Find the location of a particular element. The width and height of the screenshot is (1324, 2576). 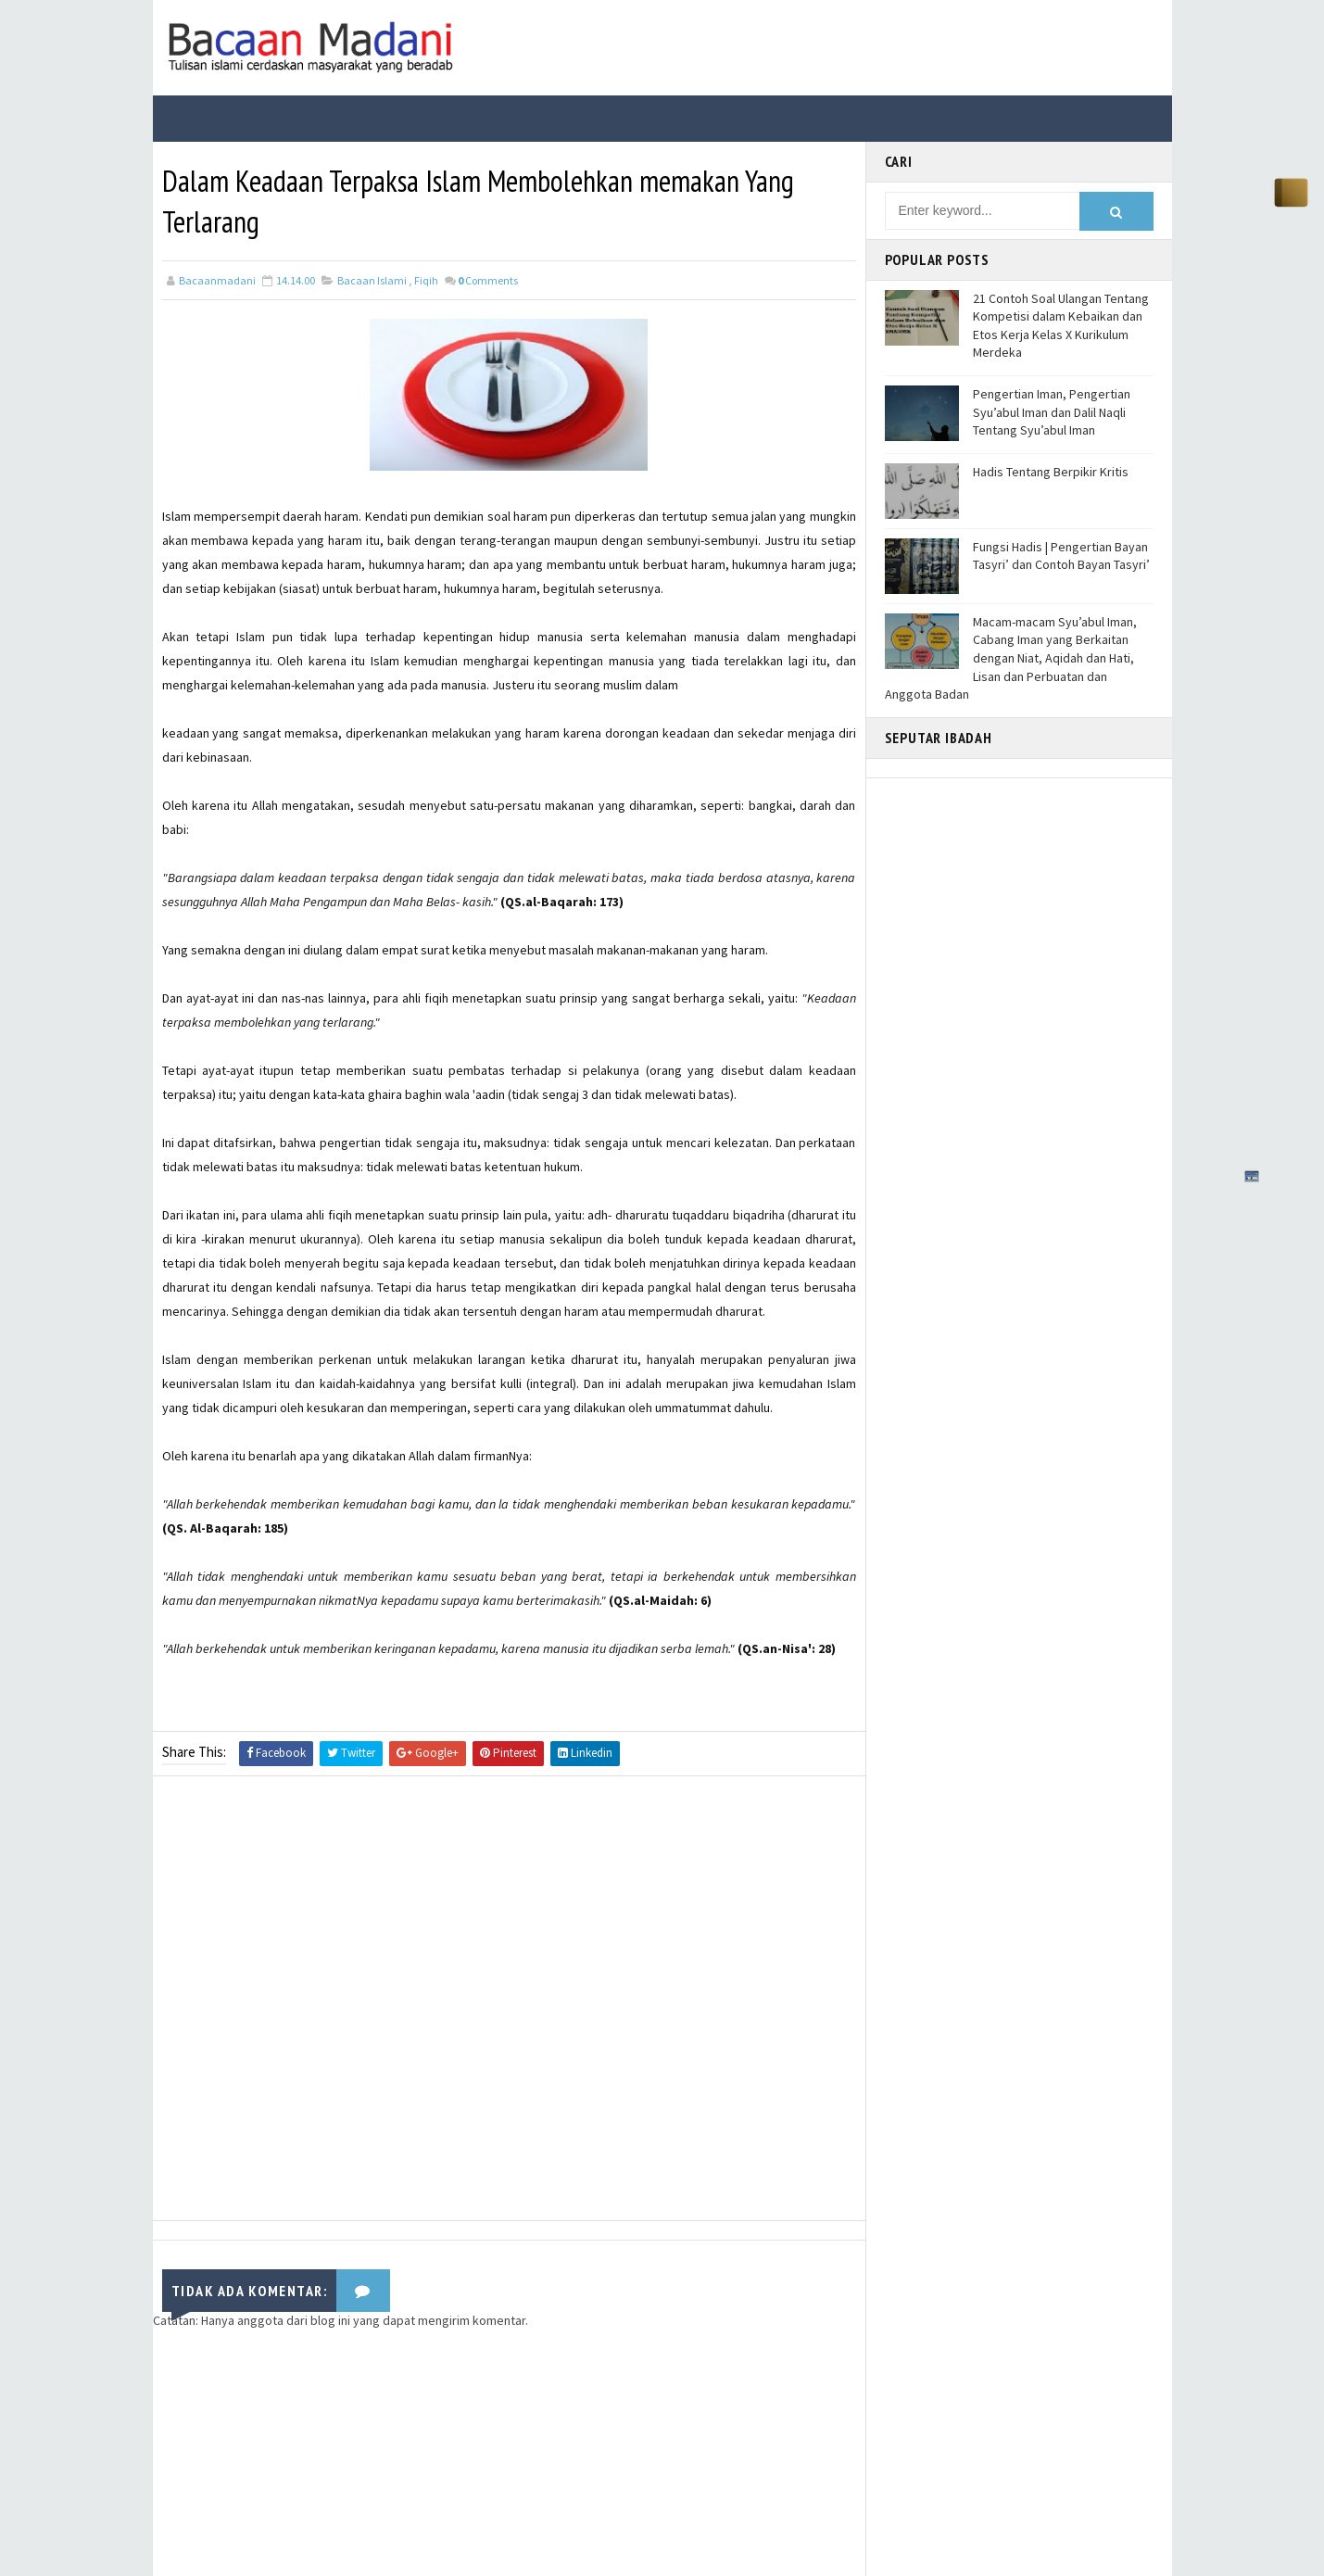

access the desktop folder is located at coordinates (1291, 191).